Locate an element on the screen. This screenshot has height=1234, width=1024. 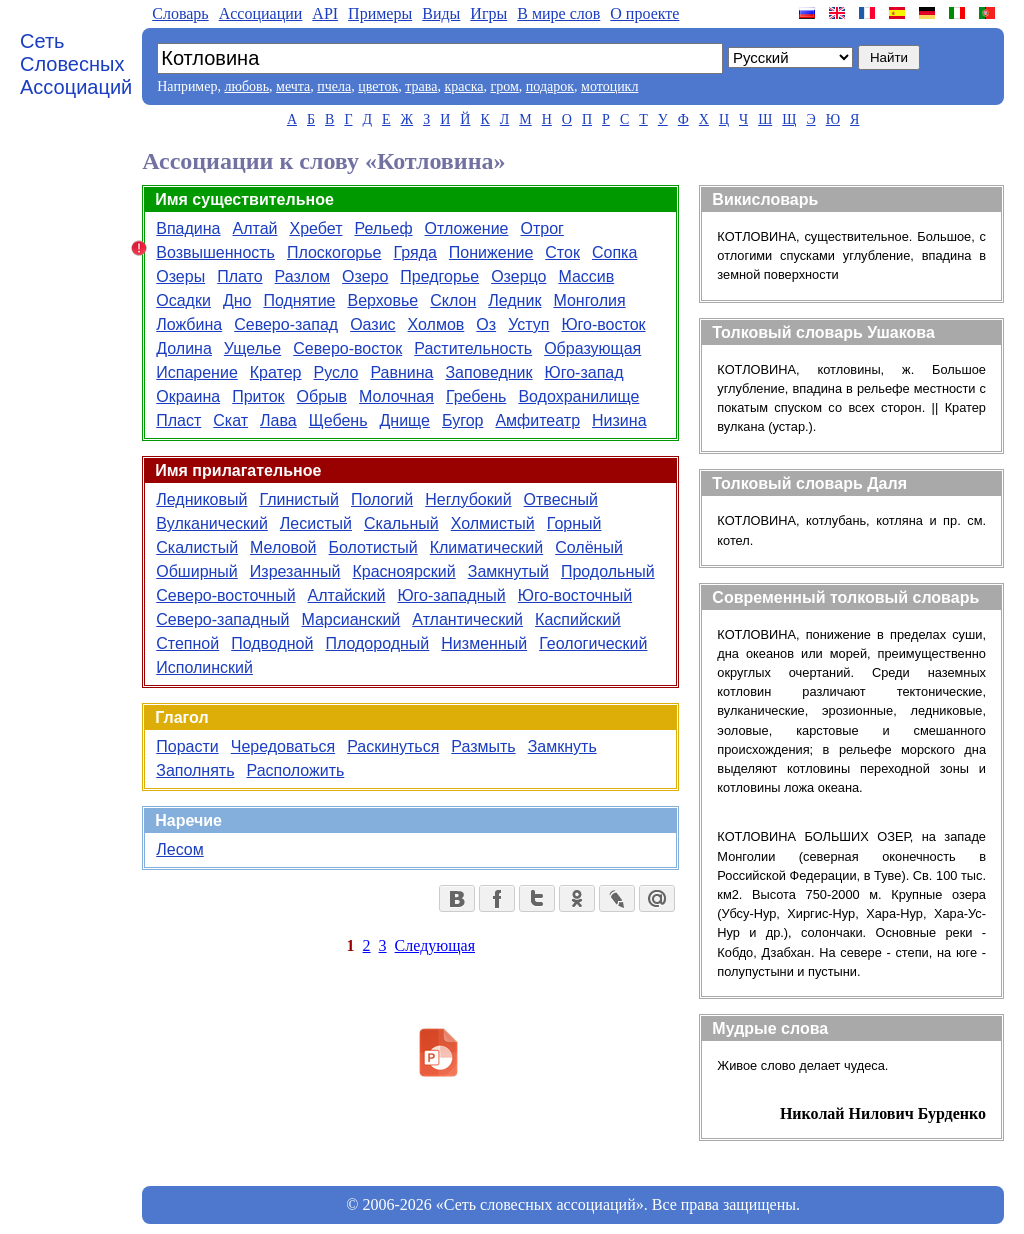
indicates a warning or important alert is located at coordinates (139, 248).